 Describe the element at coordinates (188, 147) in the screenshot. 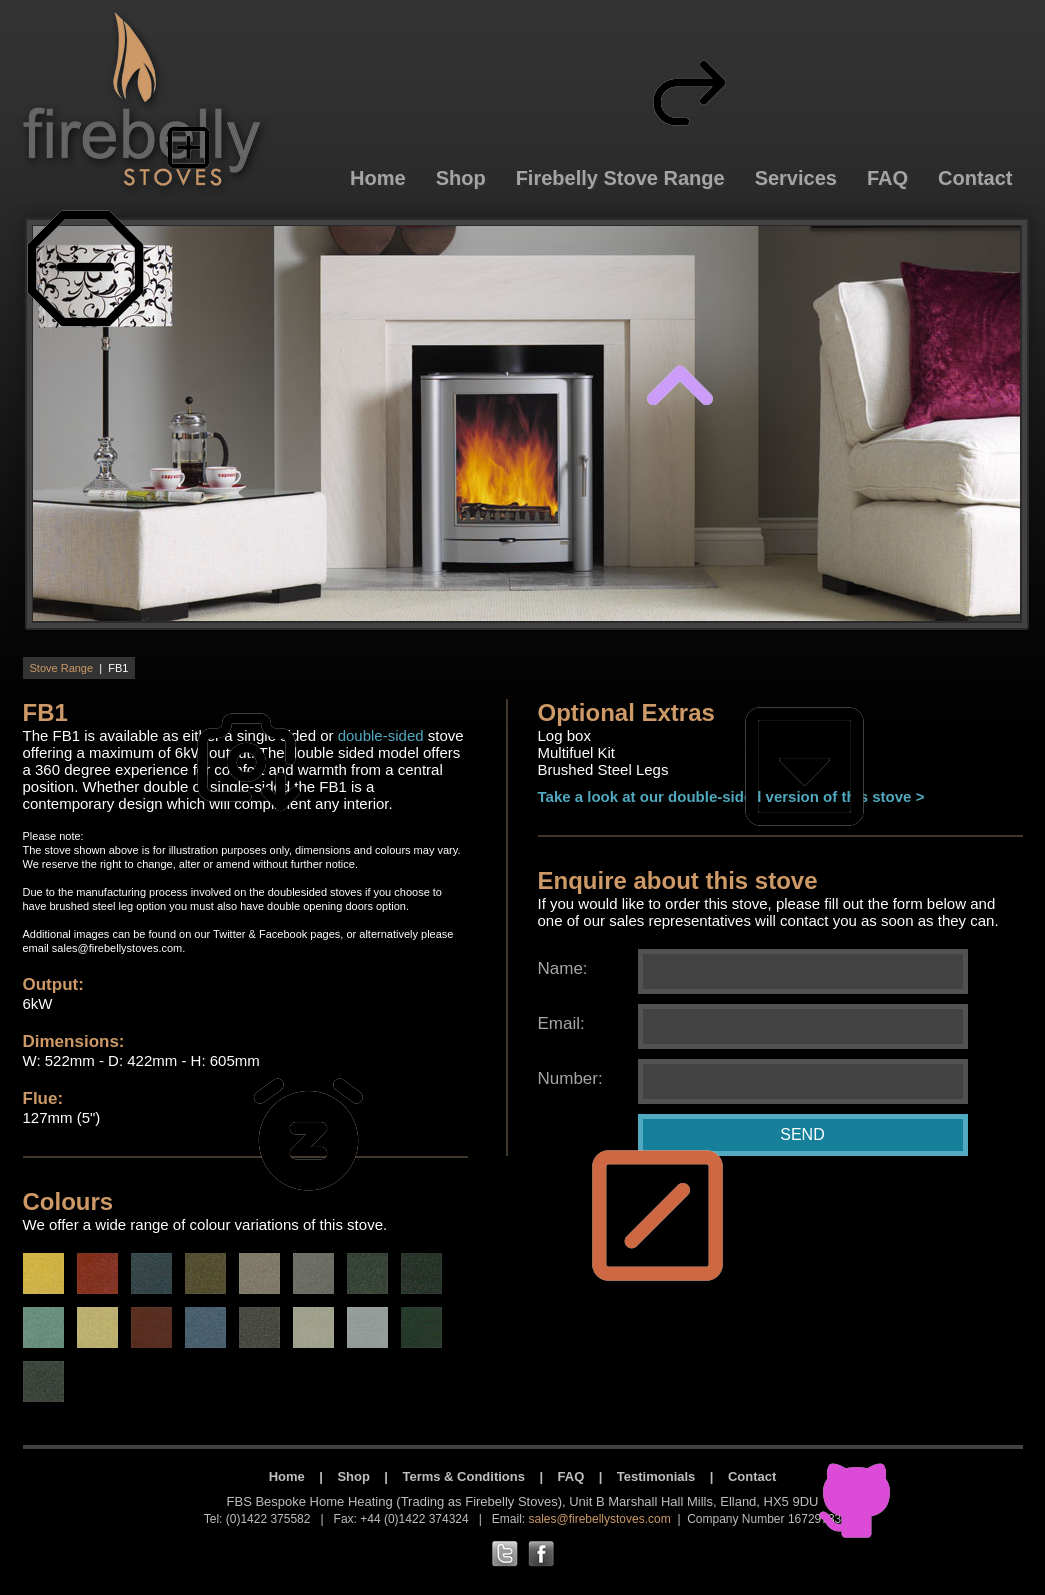

I see `add a new file to the diff` at that location.